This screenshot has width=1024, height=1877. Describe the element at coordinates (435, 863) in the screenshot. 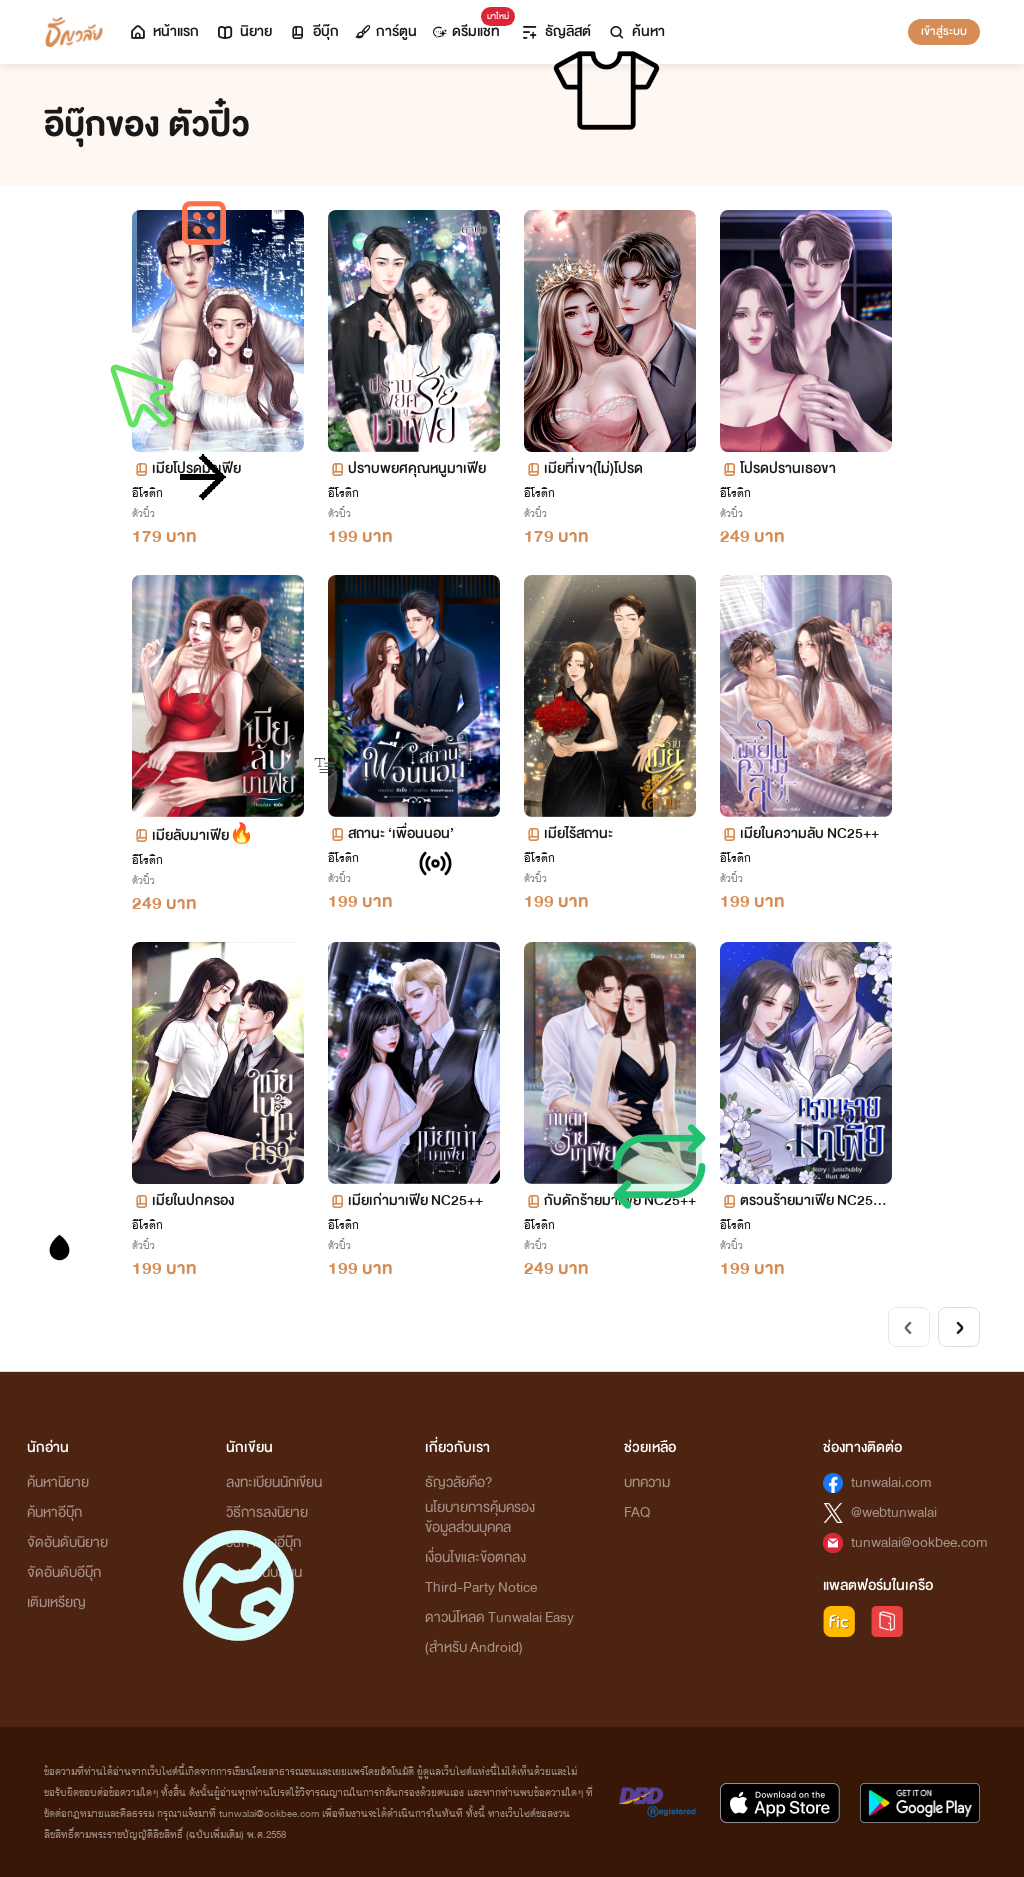

I see `access radio or audio streaming` at that location.